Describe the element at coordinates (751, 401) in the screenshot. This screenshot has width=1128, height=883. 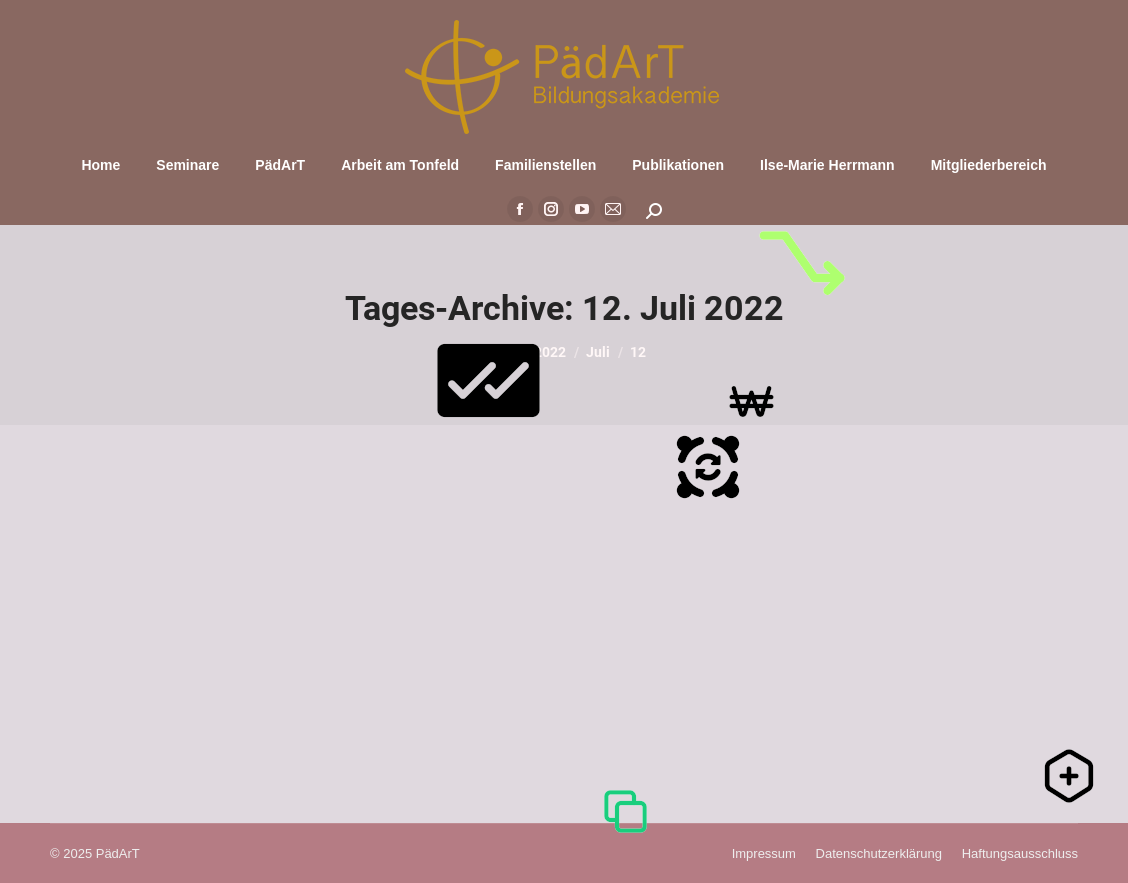
I see `indicates Korean won currency` at that location.